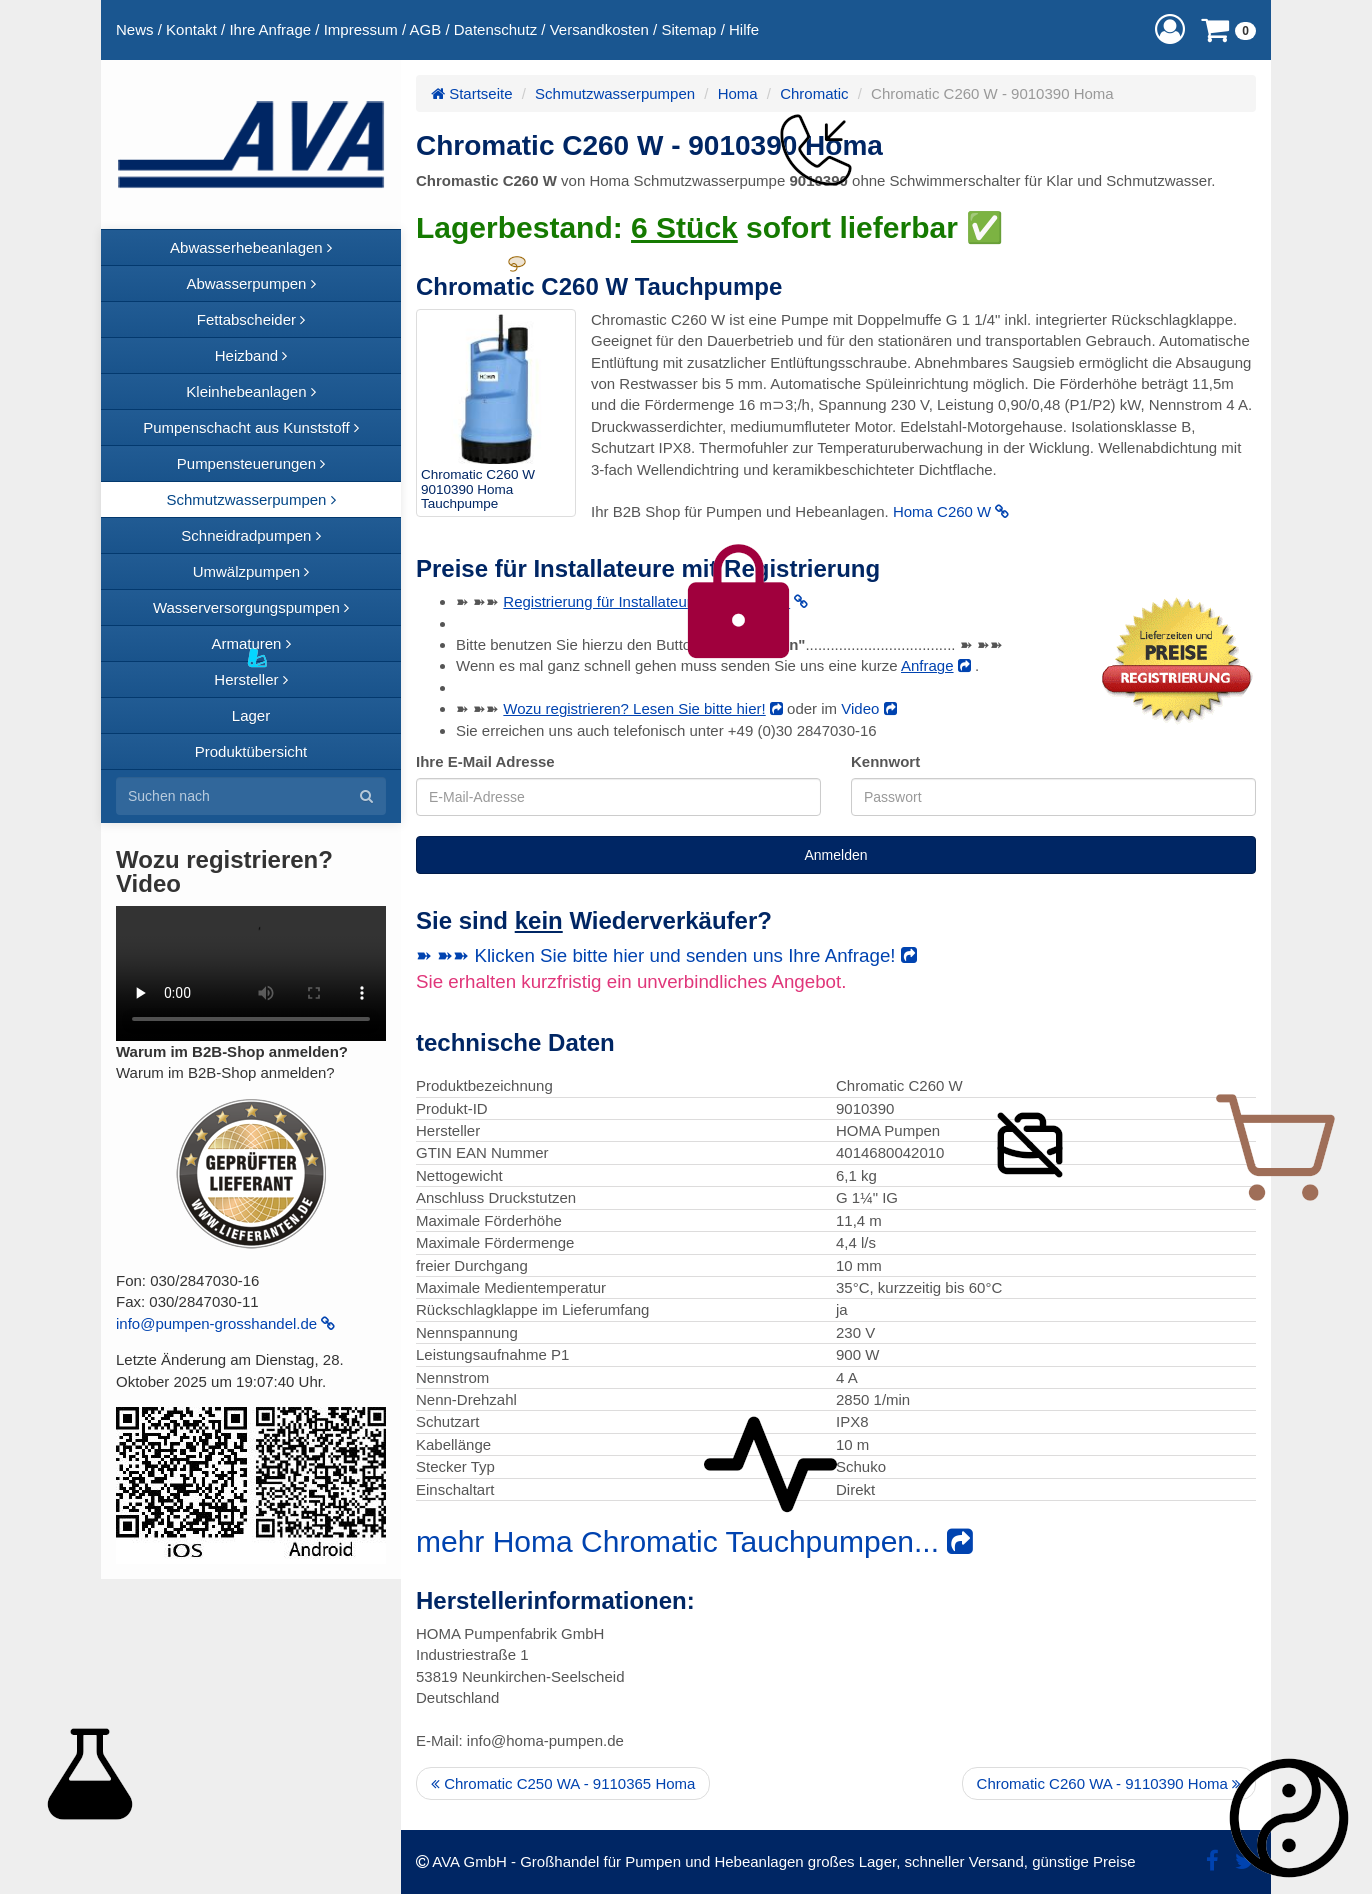  What do you see at coordinates (90, 1774) in the screenshot?
I see `access lab or experimental features` at bounding box center [90, 1774].